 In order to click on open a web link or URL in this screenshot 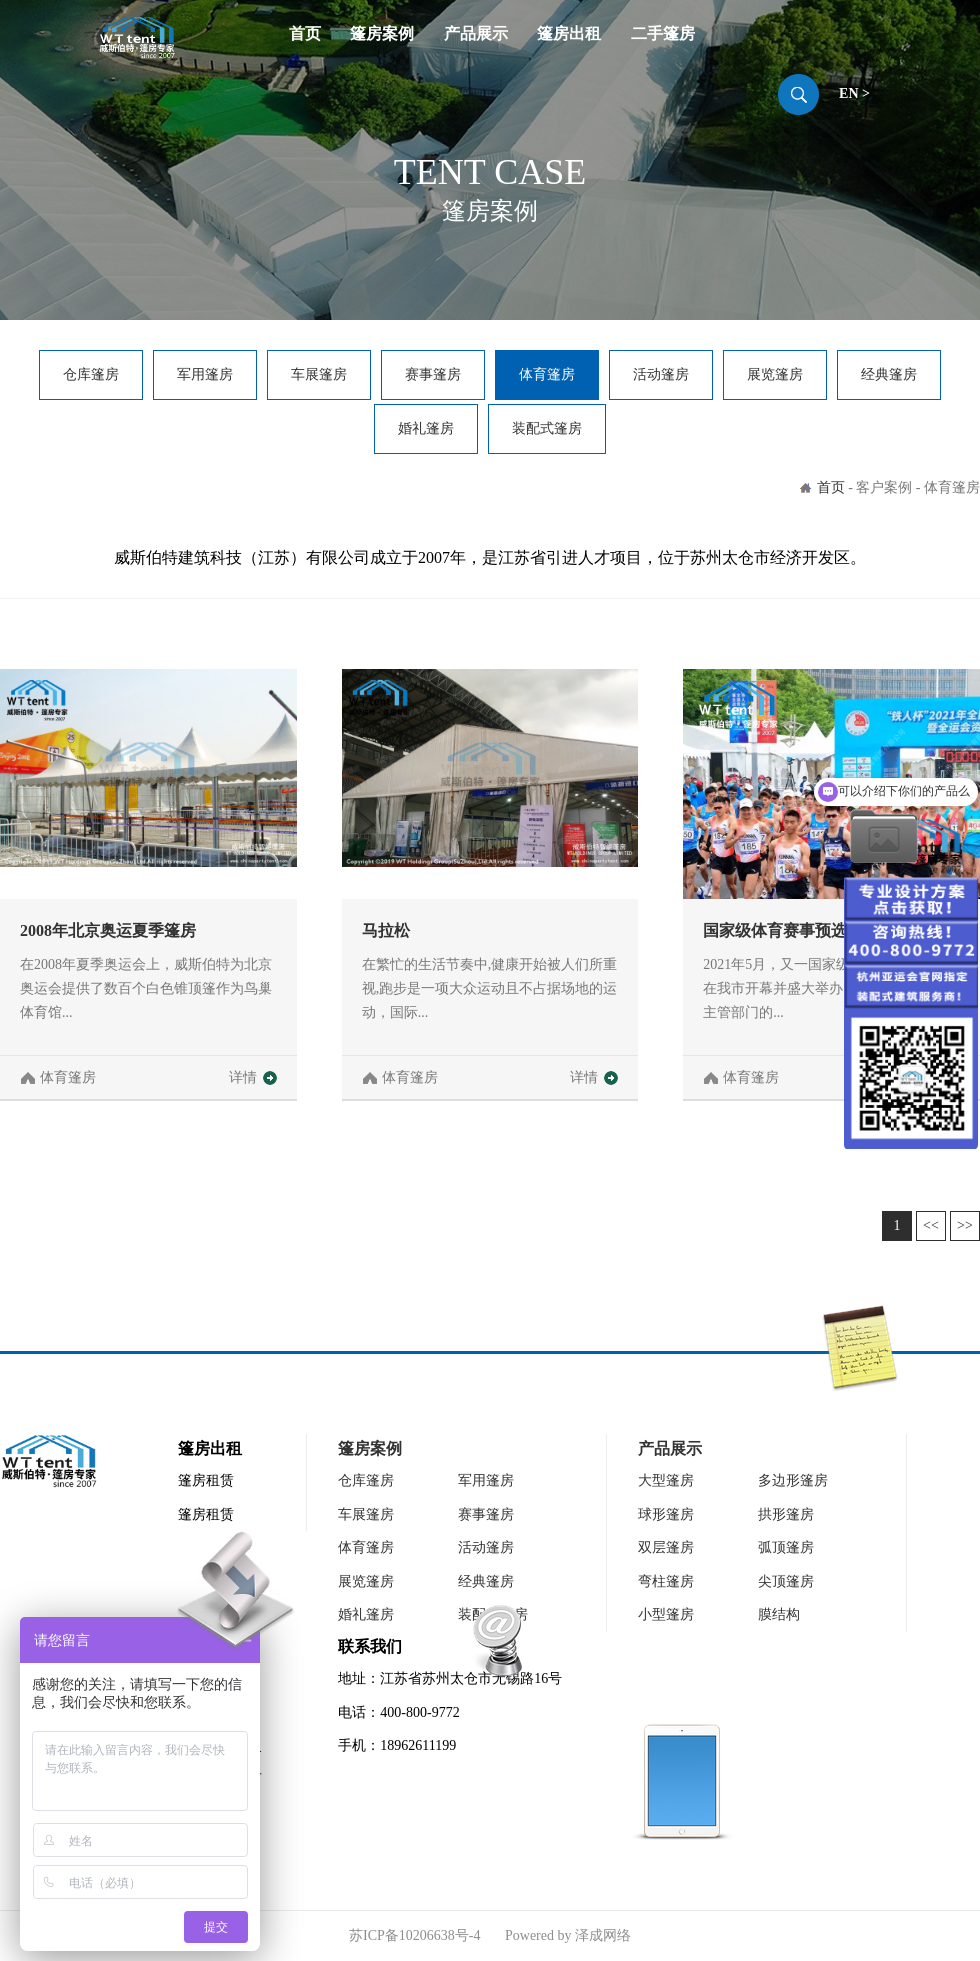, I will do `click(501, 1641)`.